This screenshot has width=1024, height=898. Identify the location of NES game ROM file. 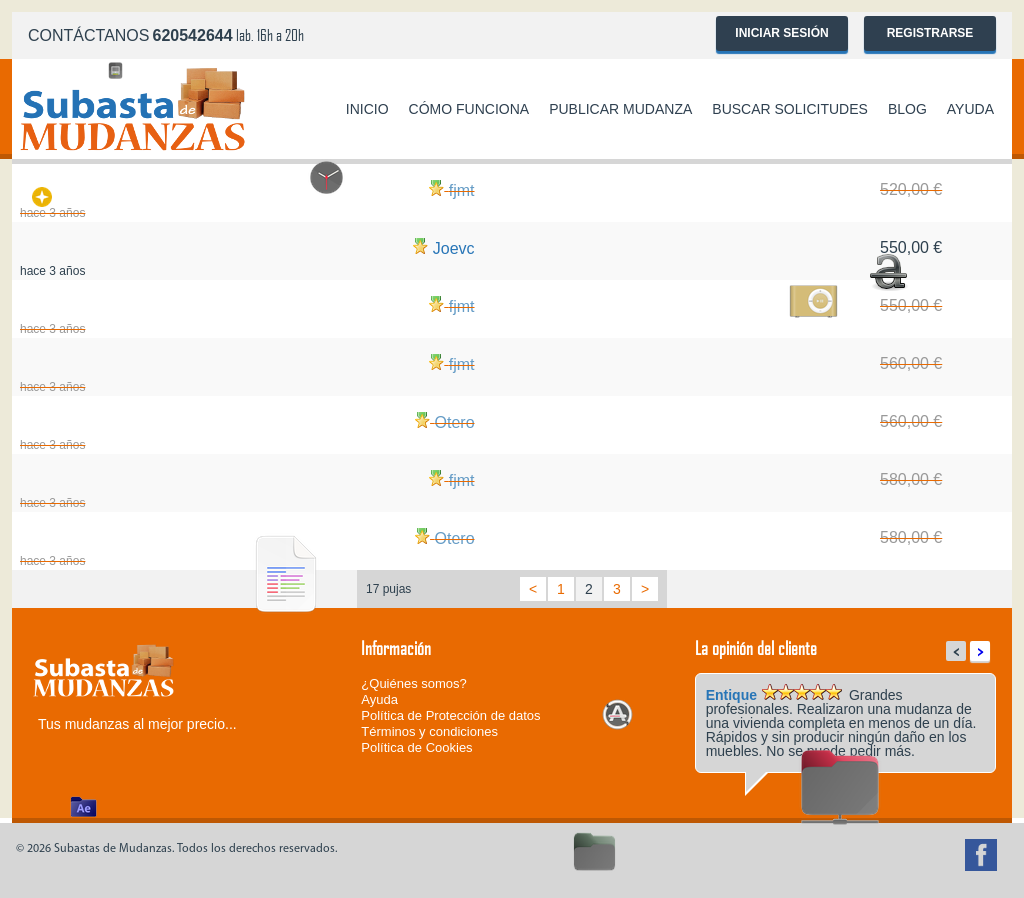
(115, 70).